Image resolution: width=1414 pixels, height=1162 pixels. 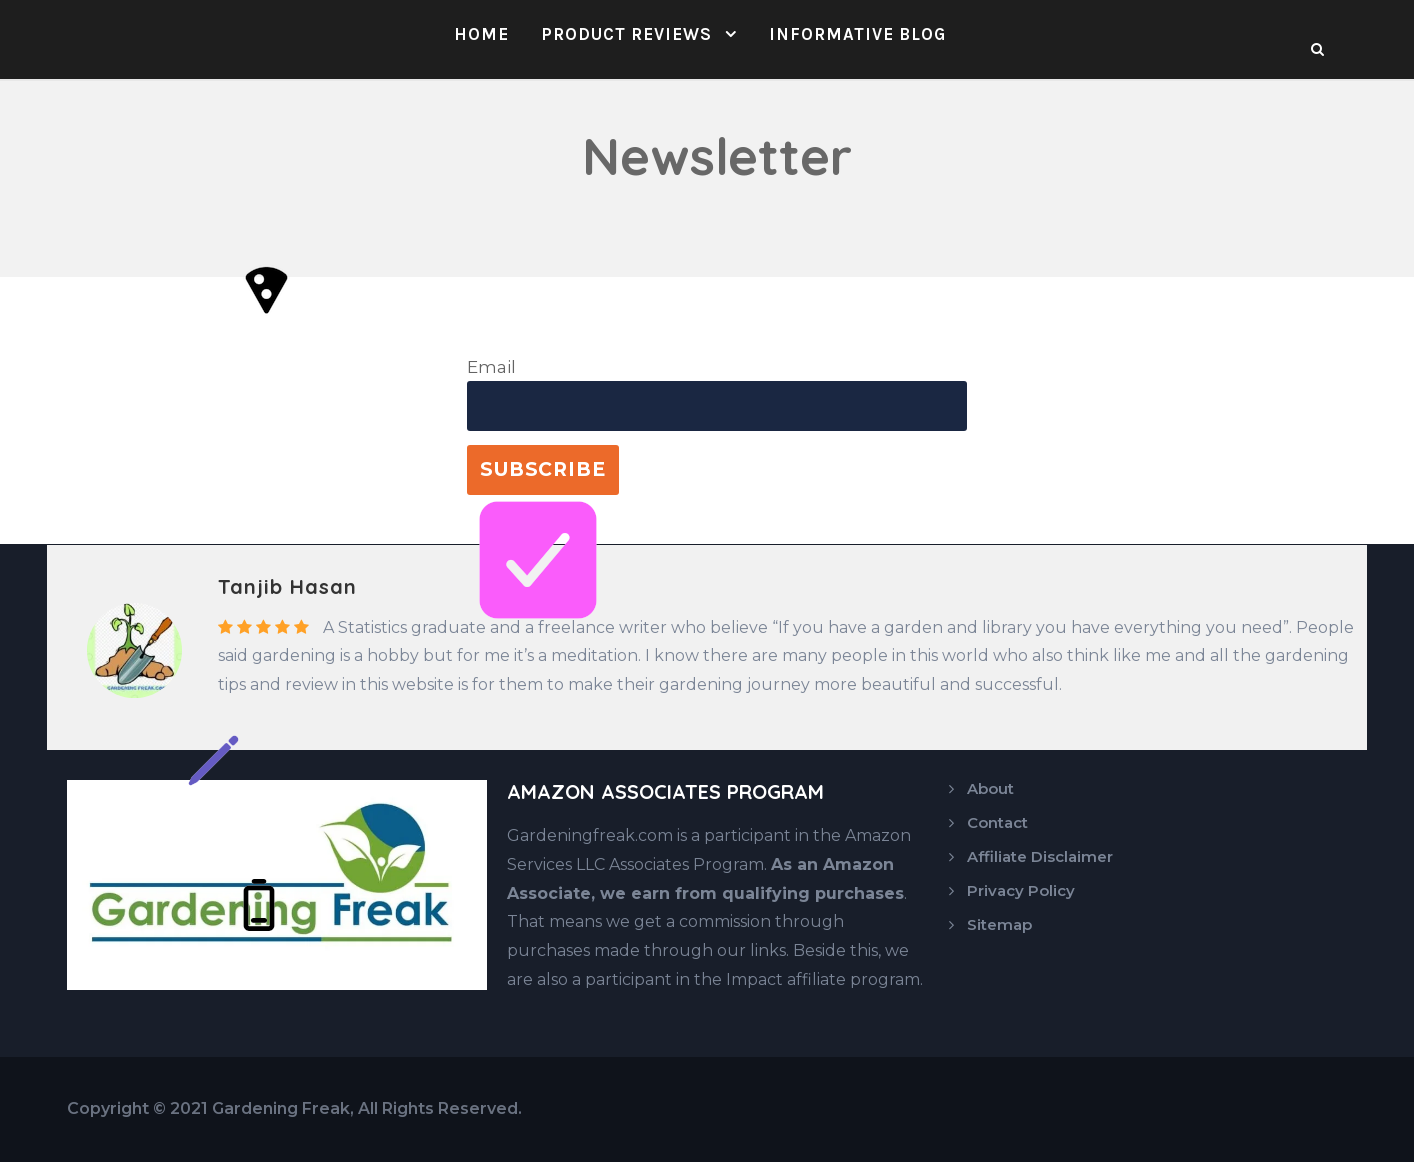 What do you see at coordinates (538, 560) in the screenshot?
I see `select or confirm an option` at bounding box center [538, 560].